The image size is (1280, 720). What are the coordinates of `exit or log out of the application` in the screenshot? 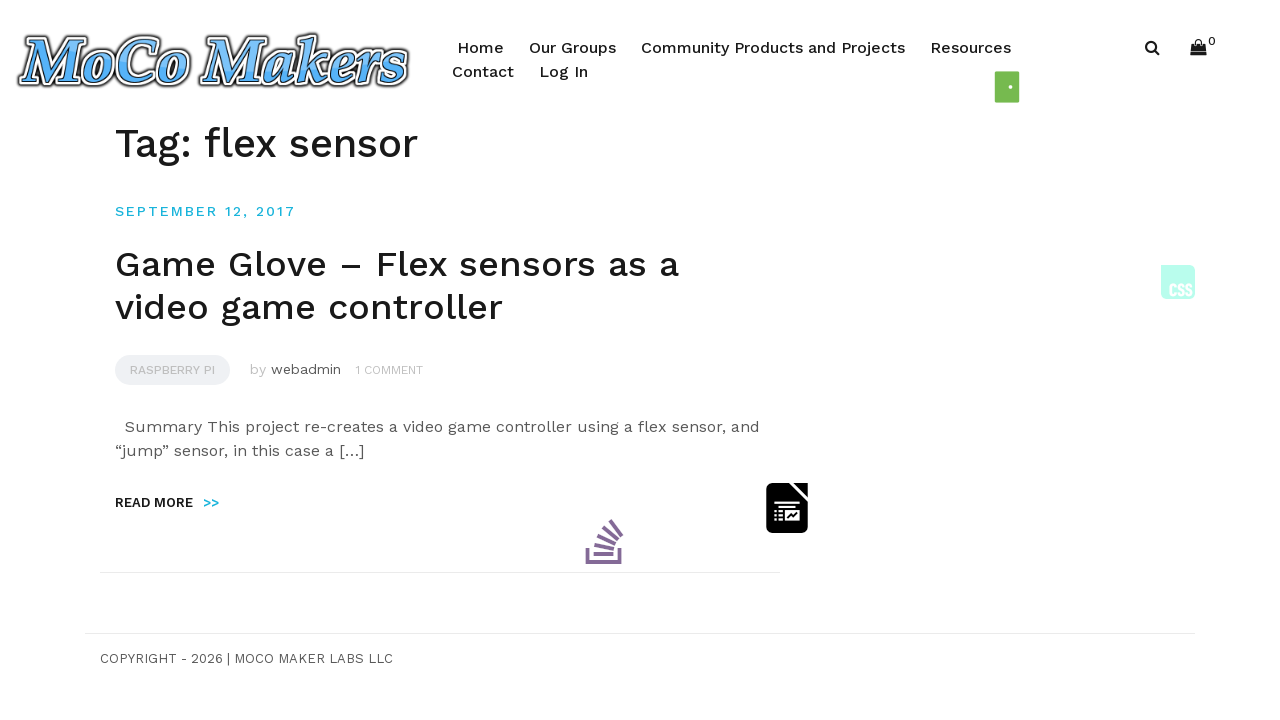 It's located at (1007, 87).